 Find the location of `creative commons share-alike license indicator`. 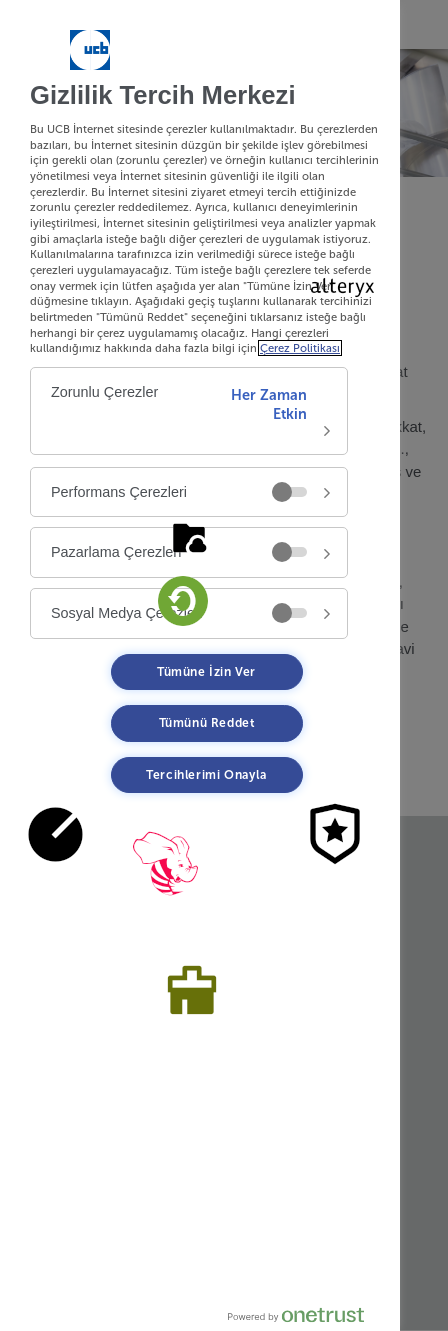

creative commons share-alike license indicator is located at coordinates (183, 601).